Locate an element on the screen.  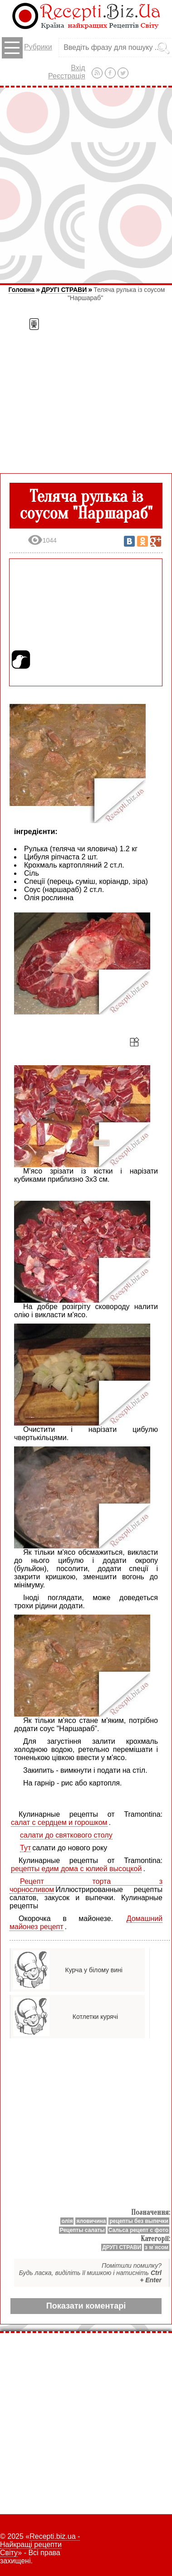
launch gnome mahjongg tile matching game is located at coordinates (34, 324).